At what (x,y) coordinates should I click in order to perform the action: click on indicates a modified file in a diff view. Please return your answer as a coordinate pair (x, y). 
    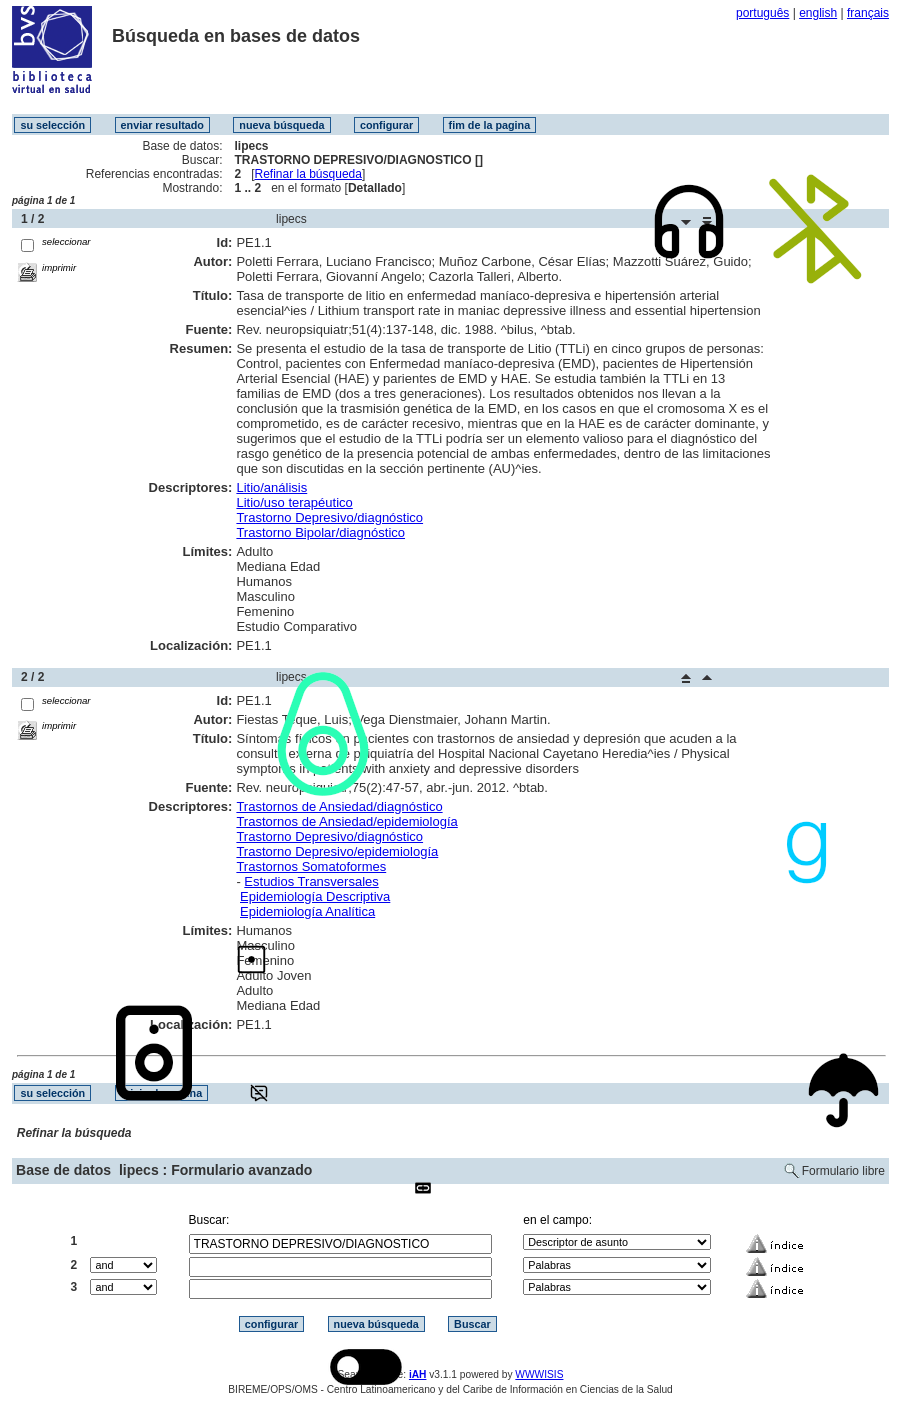
    Looking at the image, I should click on (251, 959).